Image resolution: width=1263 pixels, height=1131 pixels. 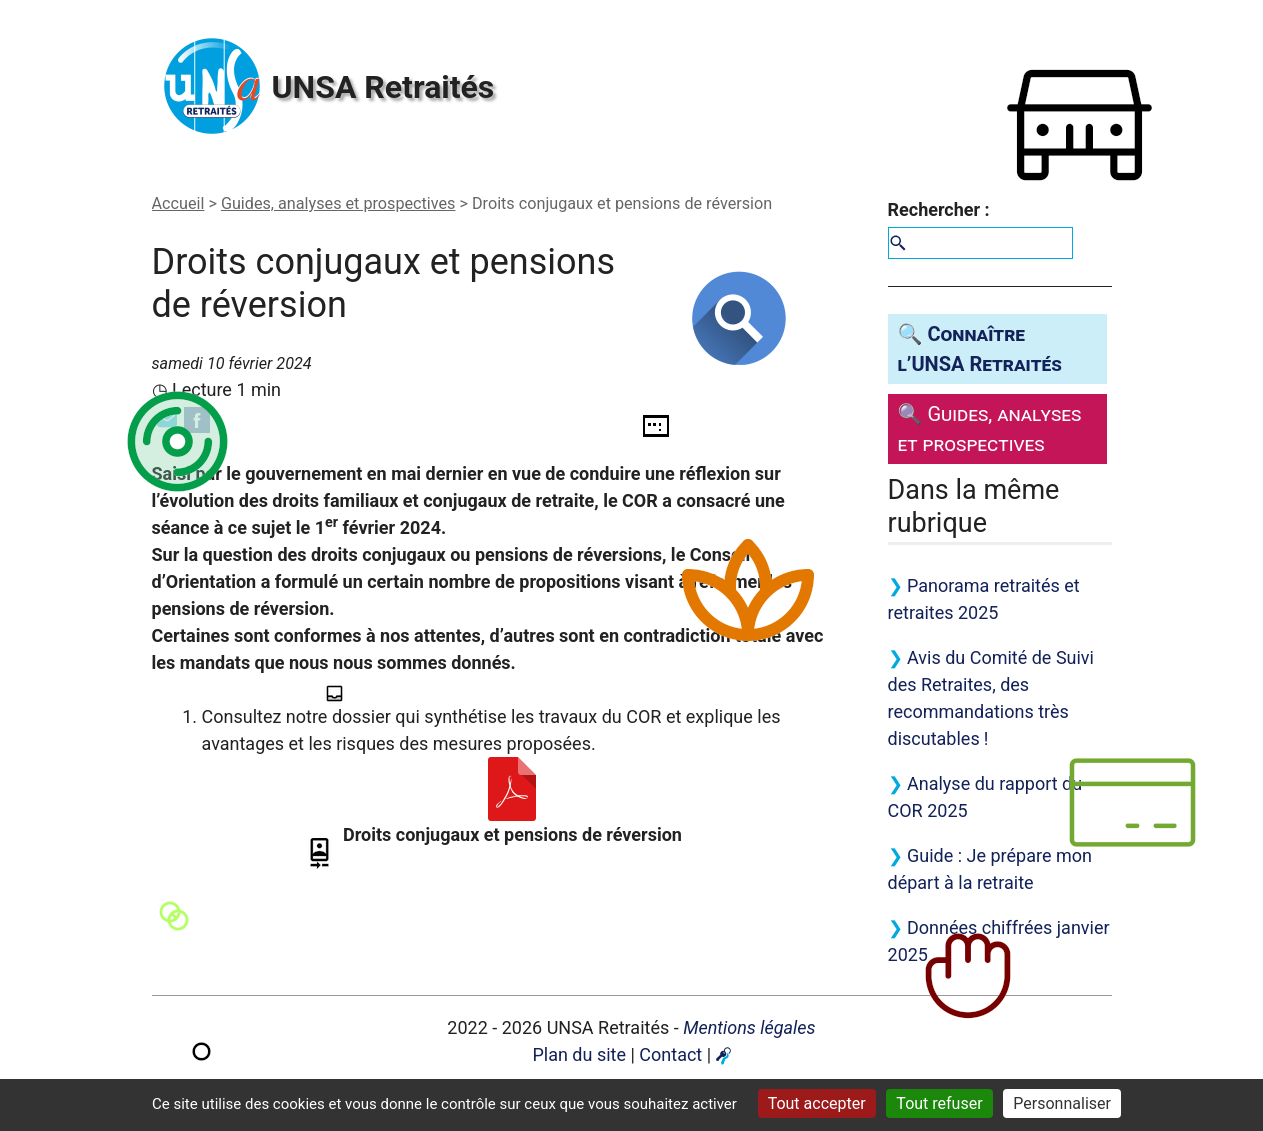 I want to click on access plant care or gardening features, so click(x=748, y=593).